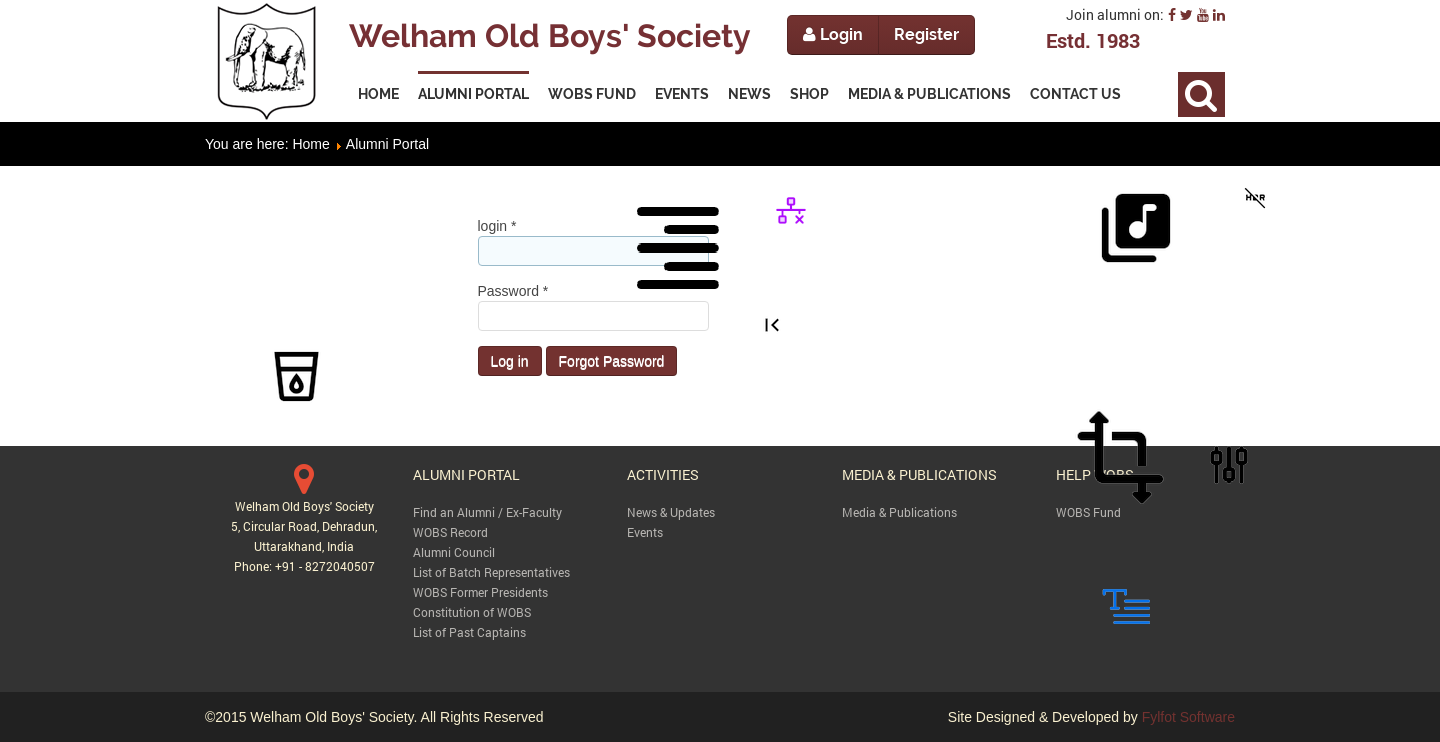 This screenshot has height=742, width=1440. Describe the element at coordinates (791, 211) in the screenshot. I see `network connection error or failure` at that location.